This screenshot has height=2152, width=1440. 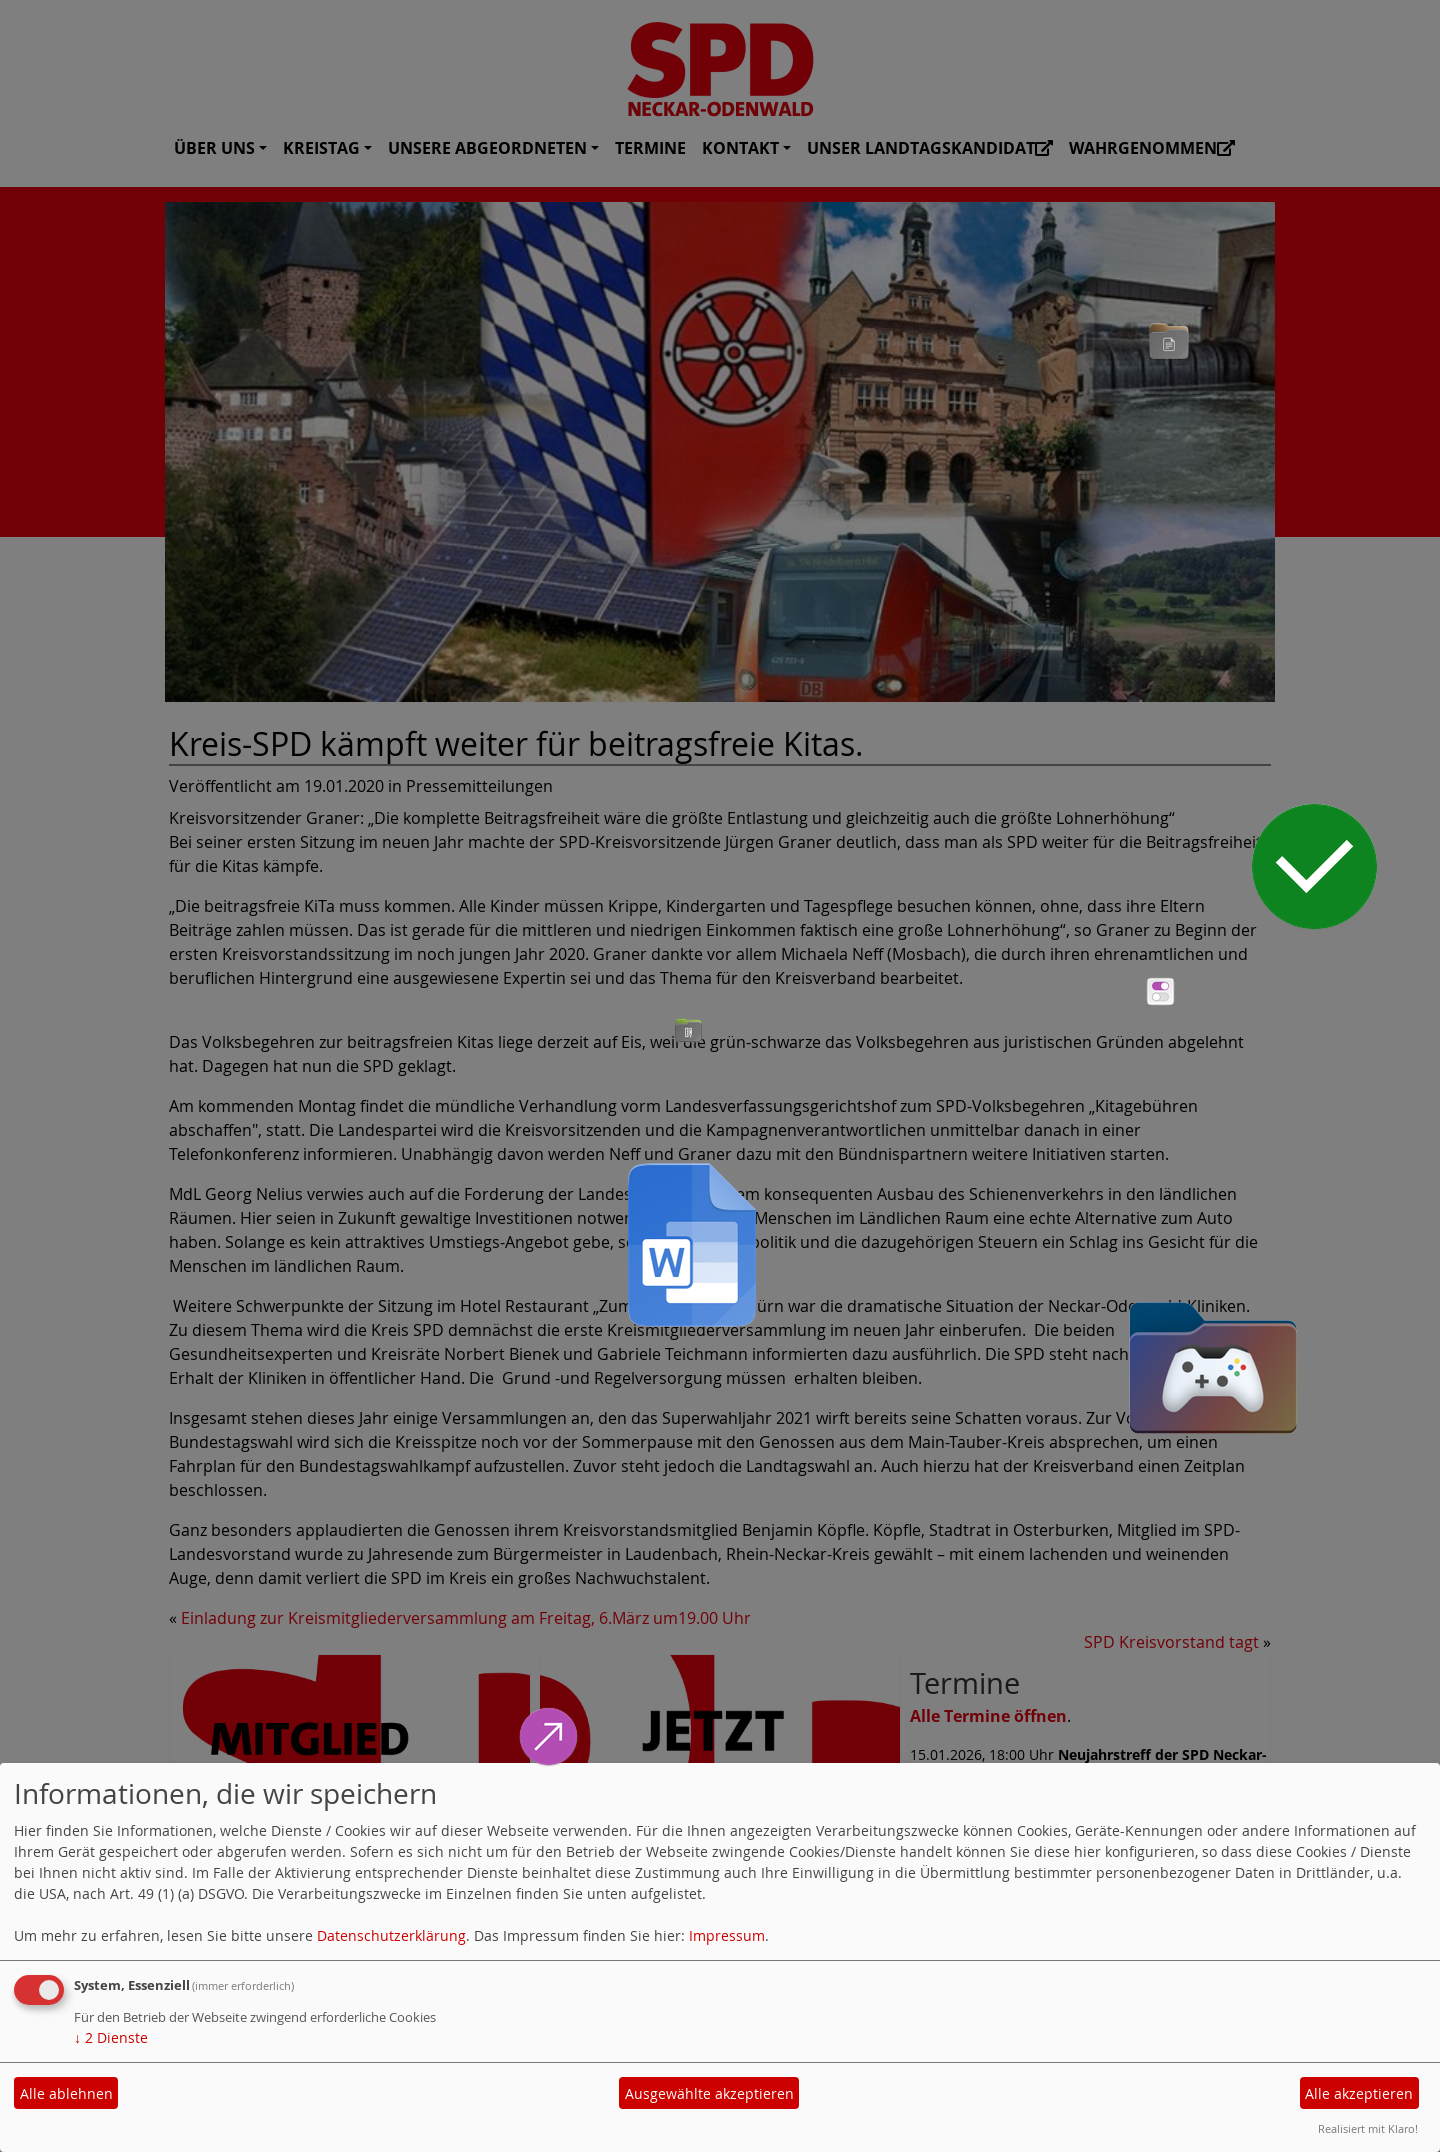 What do you see at coordinates (1212, 1372) in the screenshot?
I see `open microsoft games folder` at bounding box center [1212, 1372].